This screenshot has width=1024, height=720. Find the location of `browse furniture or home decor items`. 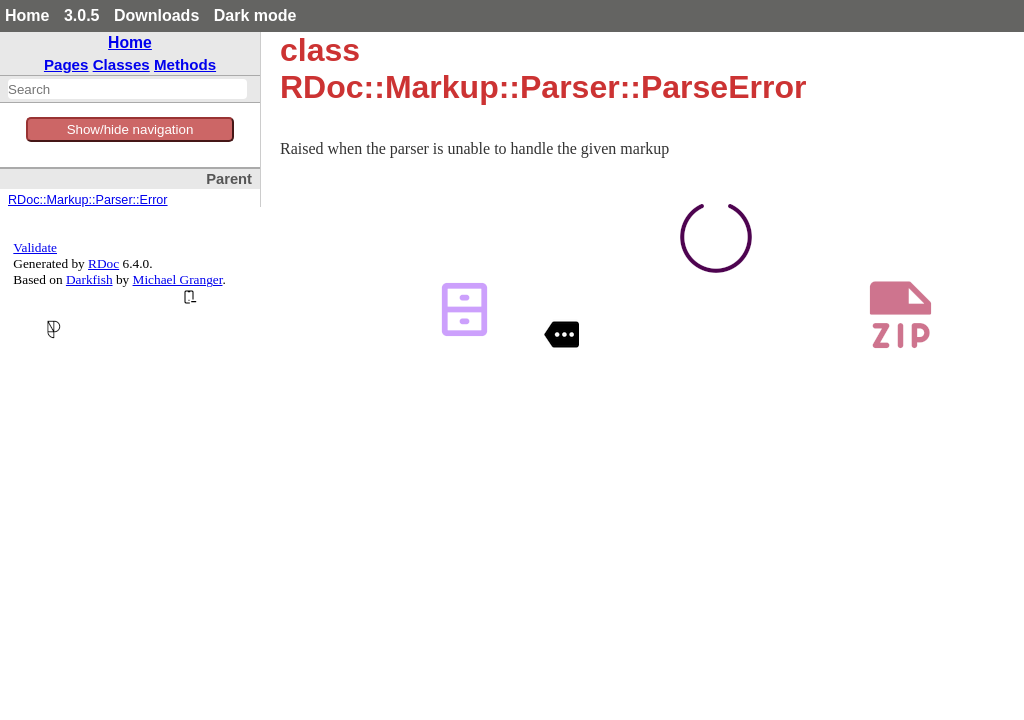

browse furniture or home decor items is located at coordinates (464, 309).